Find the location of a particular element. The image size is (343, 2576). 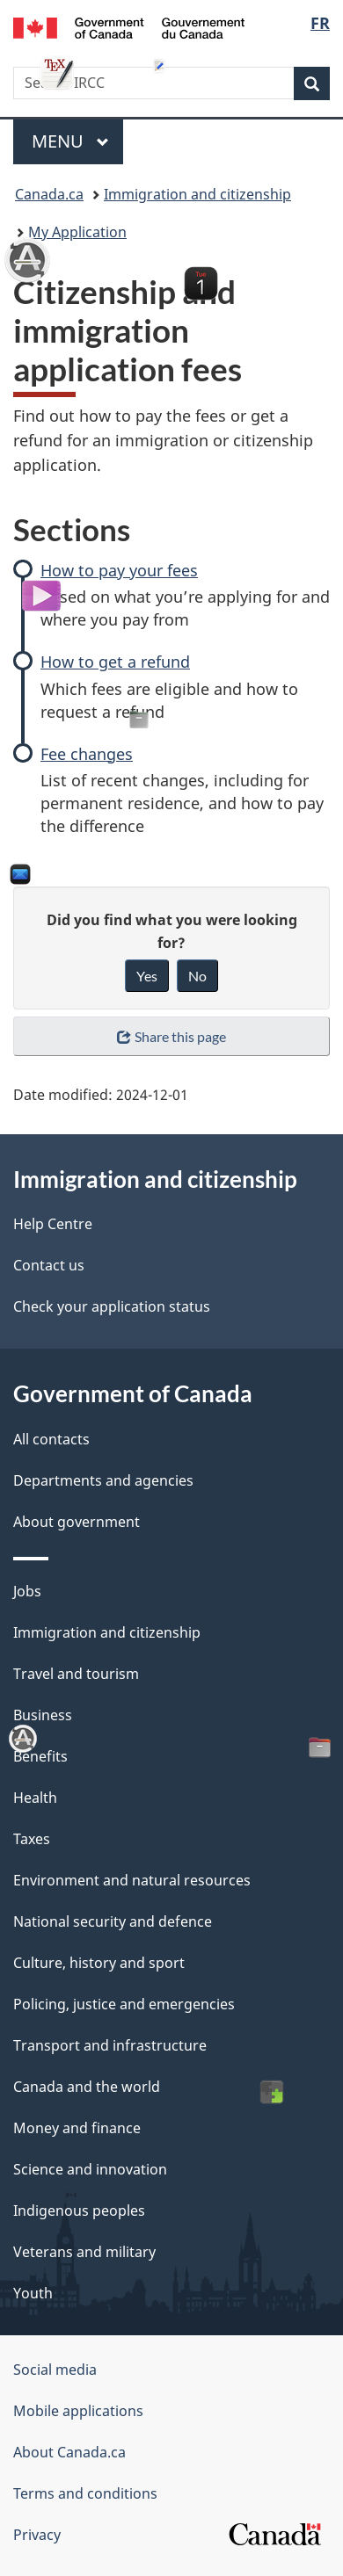

open the calendar app is located at coordinates (201, 283).